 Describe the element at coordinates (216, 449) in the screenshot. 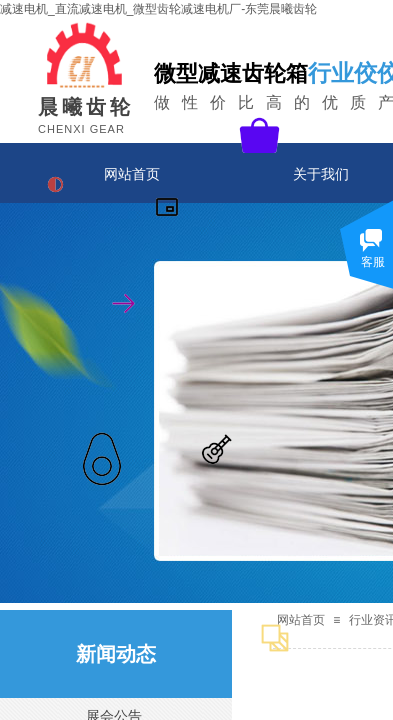

I see `access music or instrument features` at that location.